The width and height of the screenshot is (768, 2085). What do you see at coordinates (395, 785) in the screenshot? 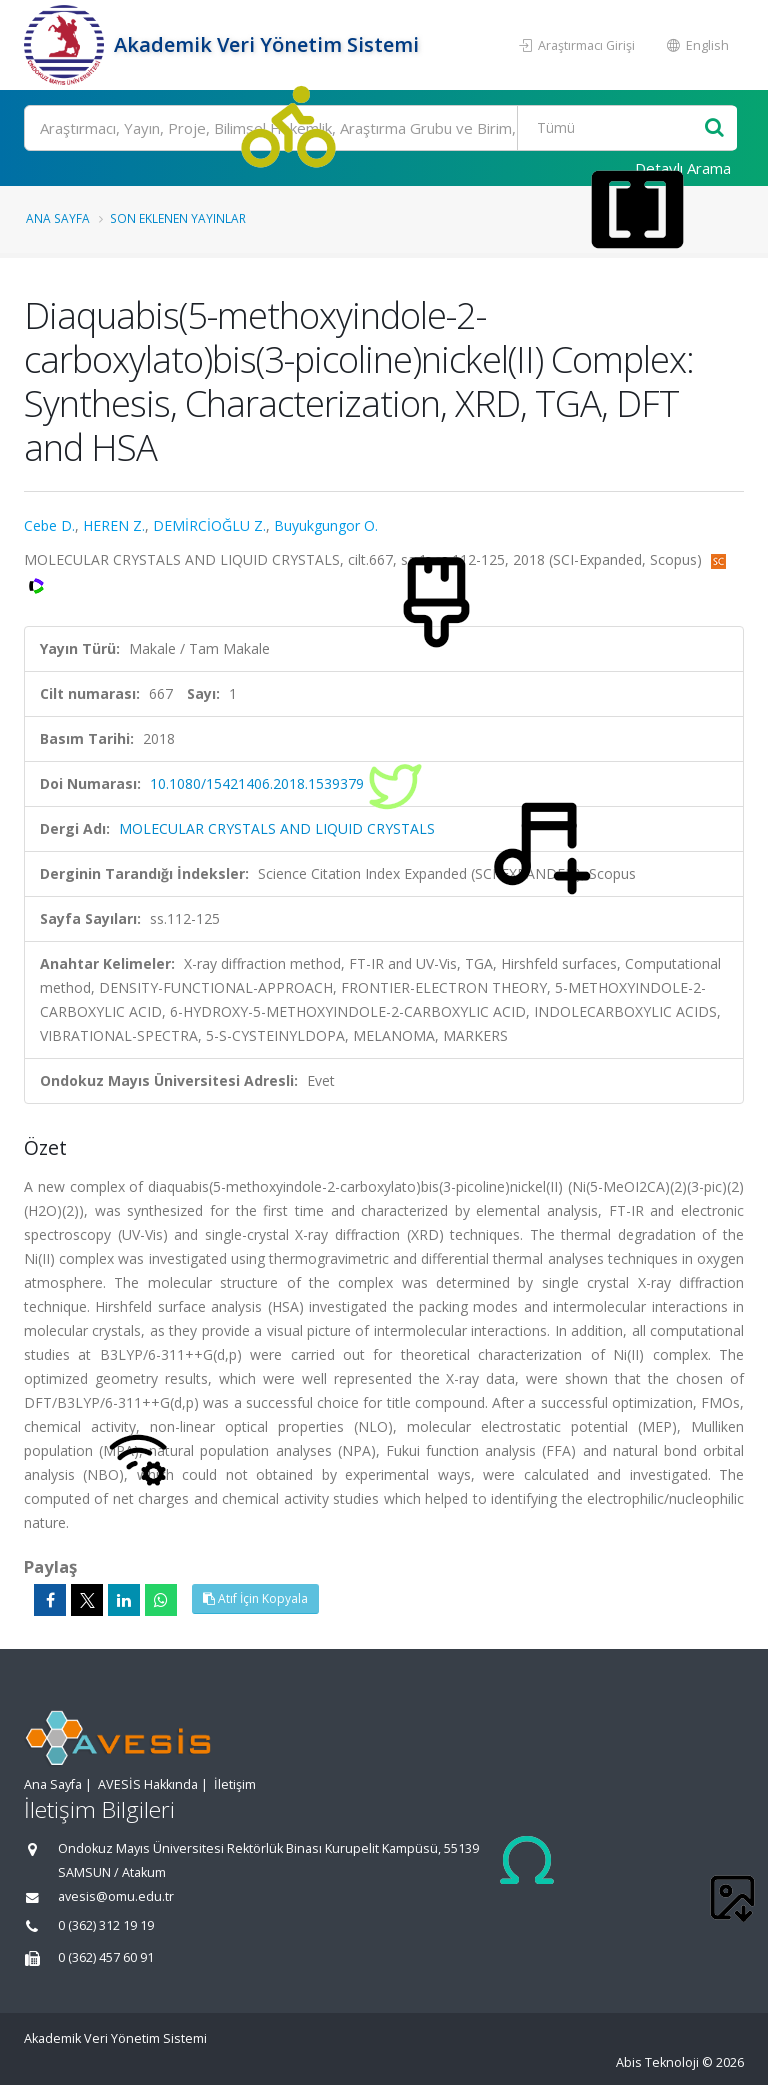
I see `open twitter` at bounding box center [395, 785].